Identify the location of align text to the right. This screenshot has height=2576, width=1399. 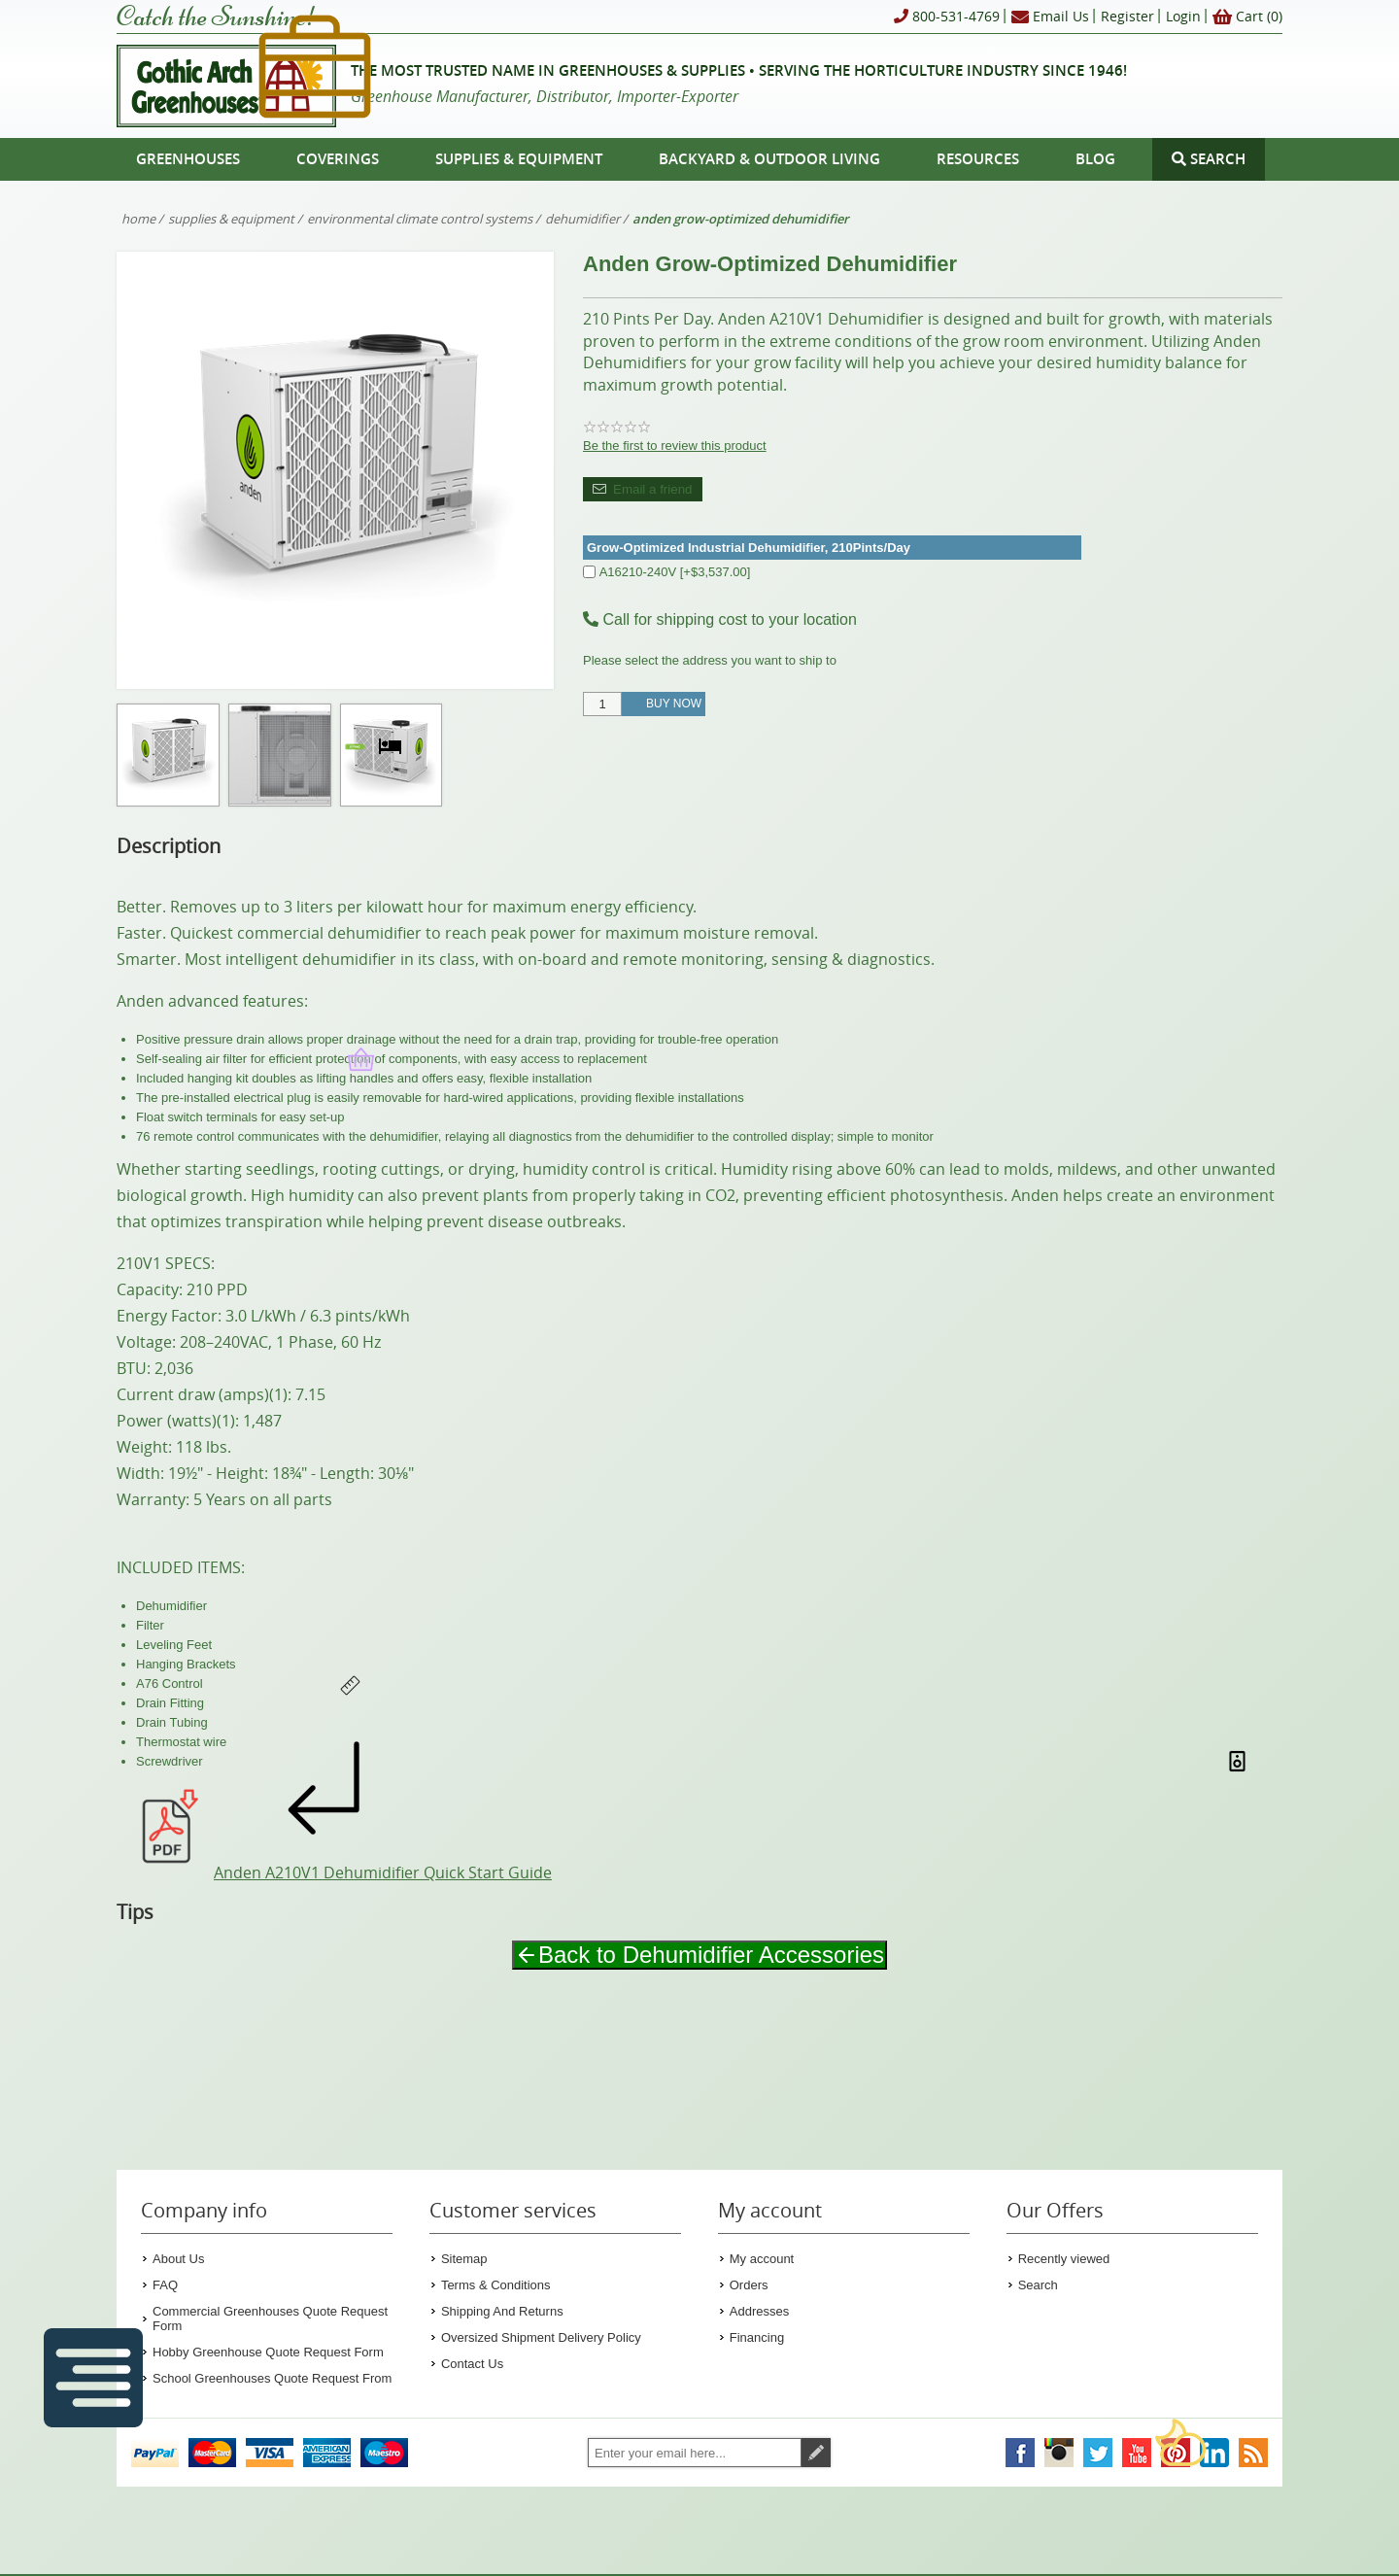
(93, 2378).